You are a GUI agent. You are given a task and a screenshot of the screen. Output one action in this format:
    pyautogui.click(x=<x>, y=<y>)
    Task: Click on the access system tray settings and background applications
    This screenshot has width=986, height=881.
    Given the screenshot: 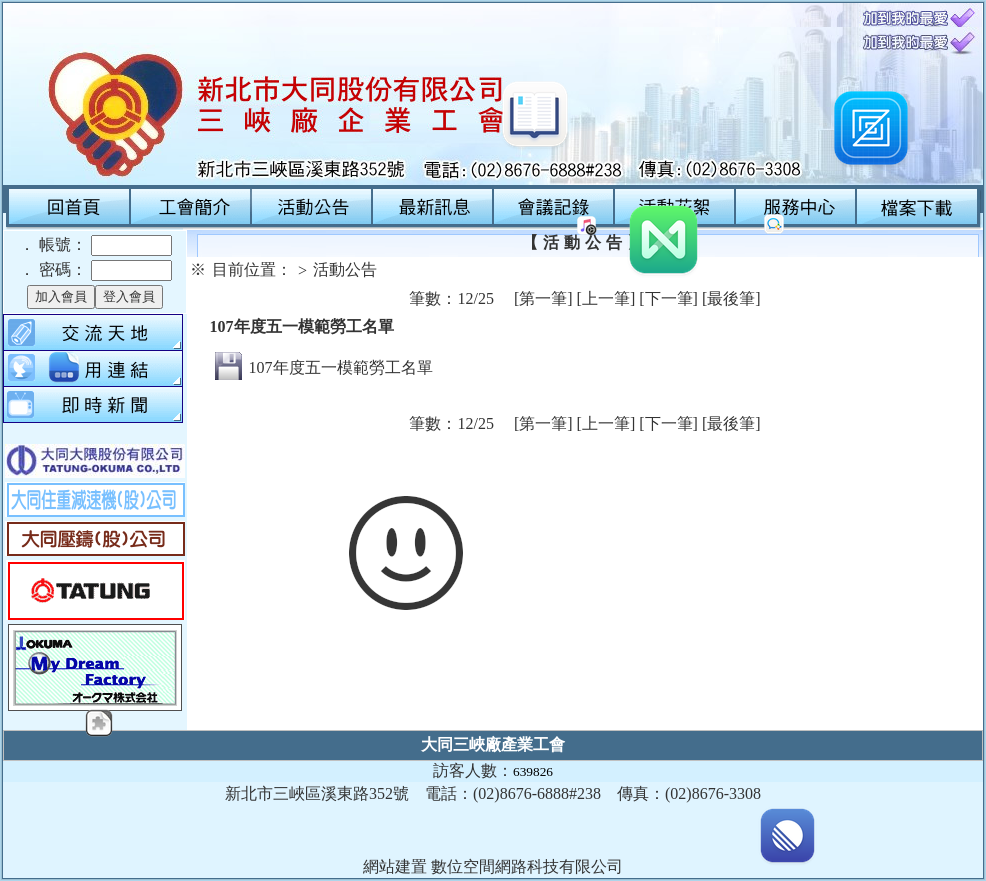 What is the action you would take?
    pyautogui.click(x=64, y=367)
    